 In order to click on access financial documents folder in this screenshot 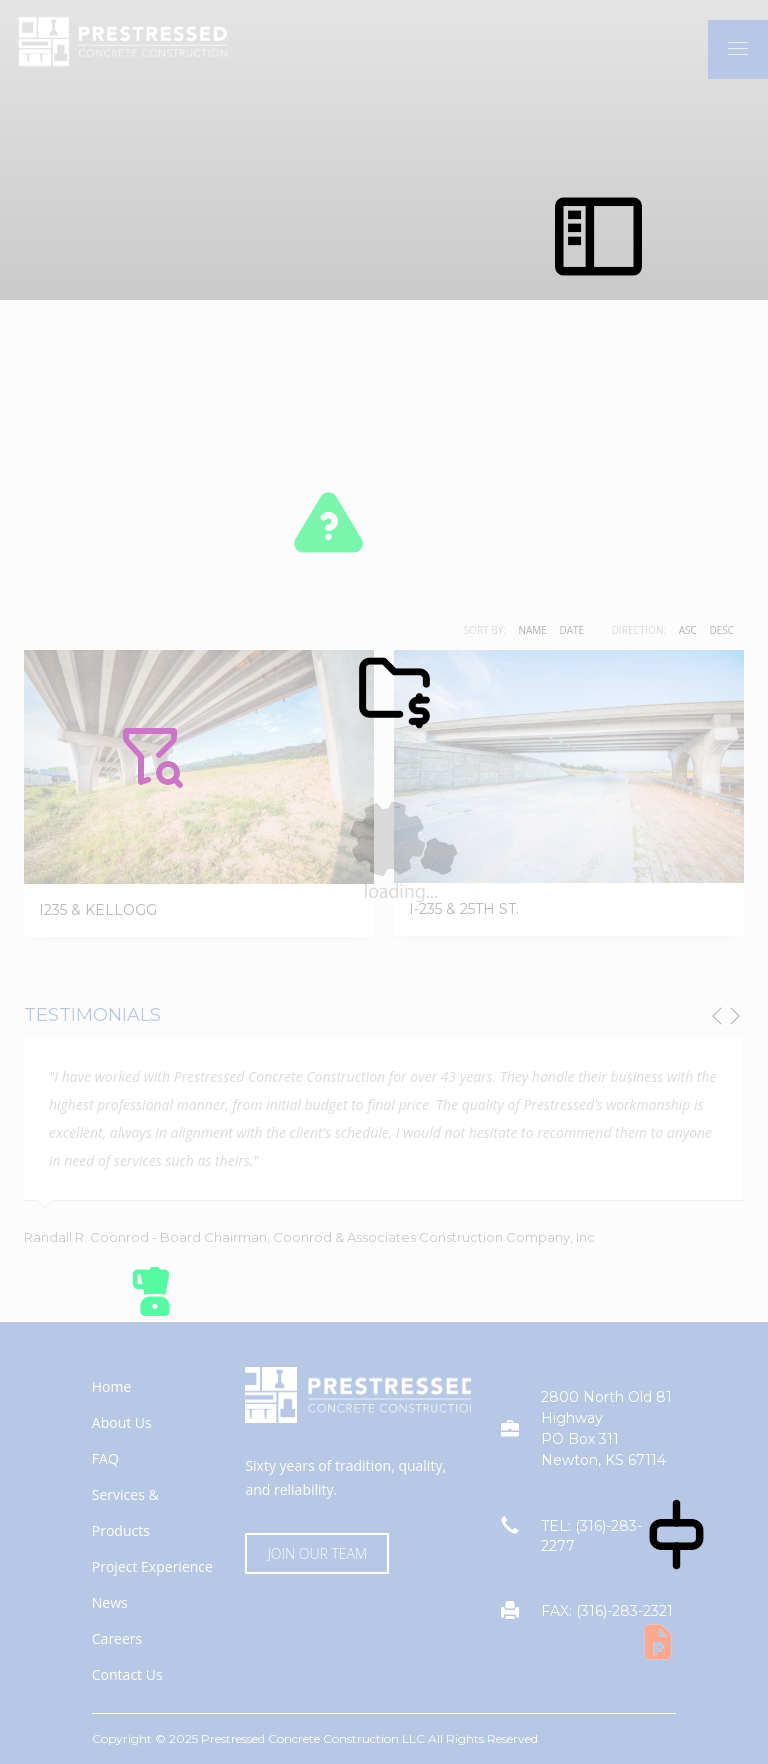, I will do `click(394, 689)`.